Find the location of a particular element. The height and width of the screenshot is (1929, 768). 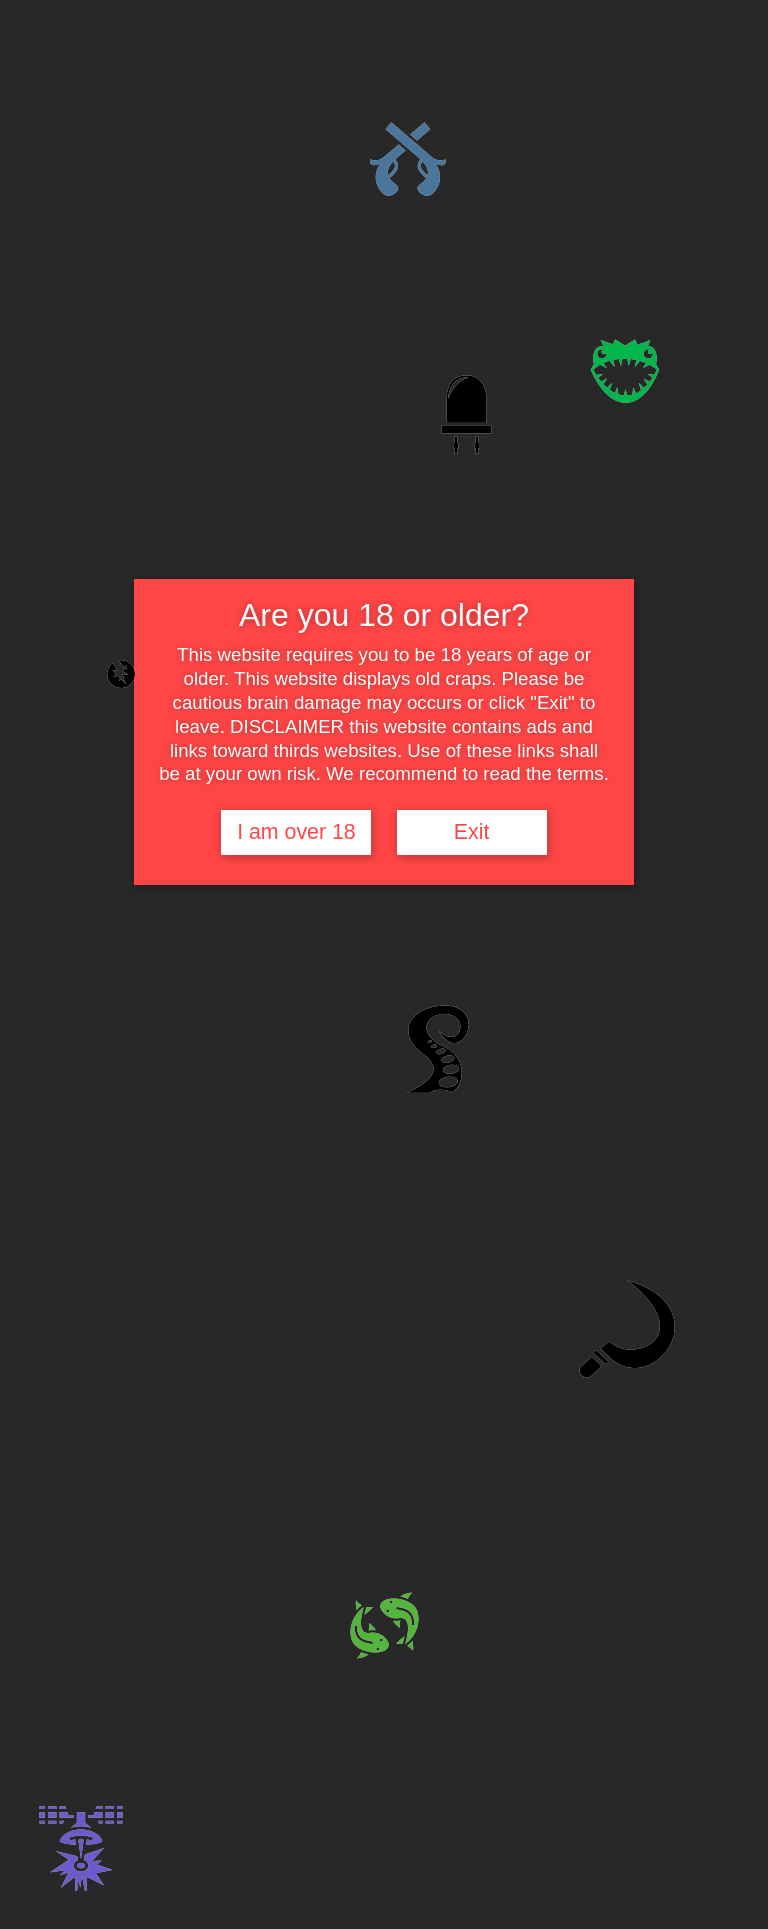

access satellite communication features is located at coordinates (81, 1848).